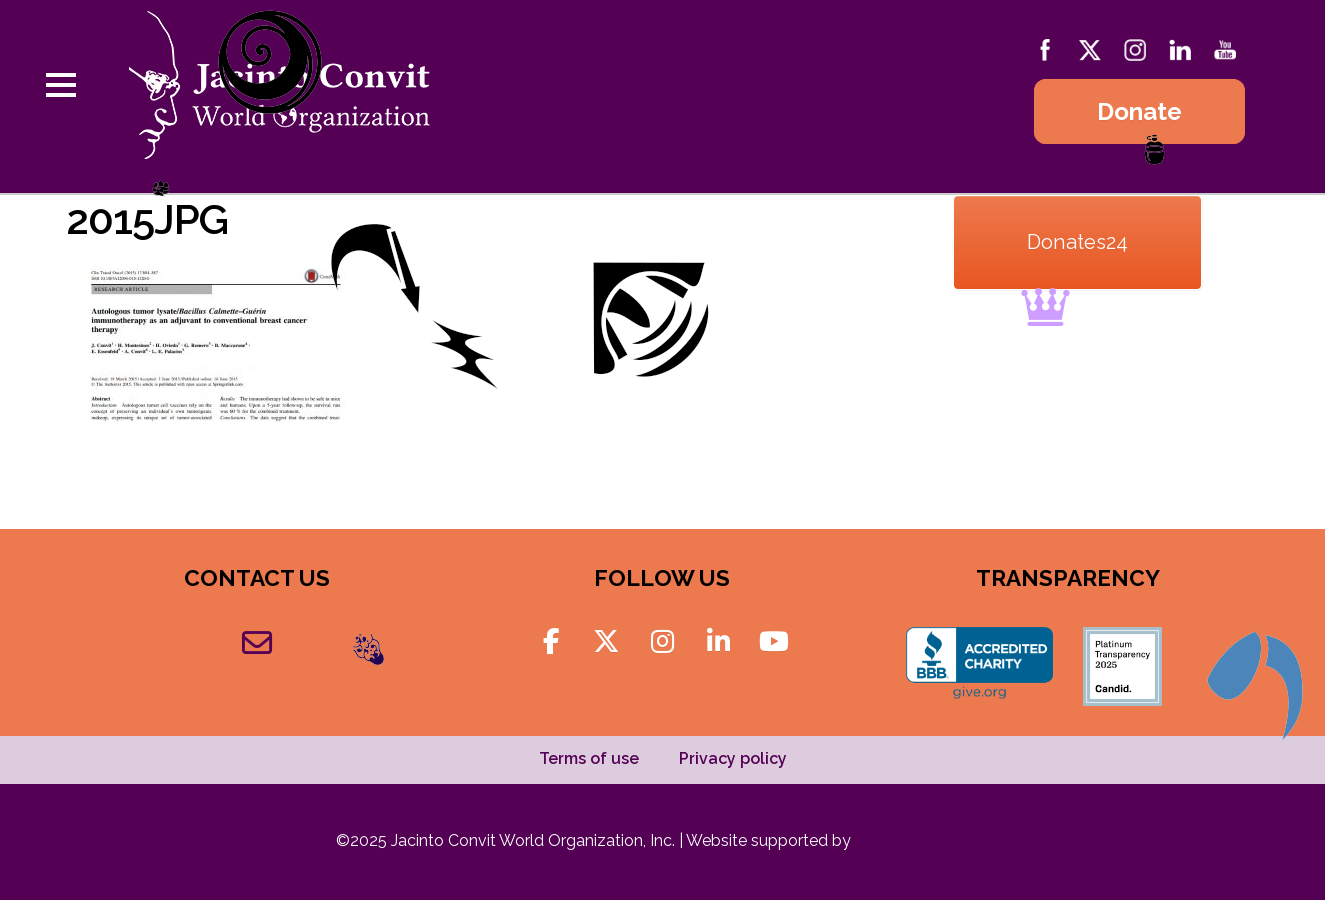 The width and height of the screenshot is (1325, 900). What do you see at coordinates (1045, 308) in the screenshot?
I see `indicates premium or VIP membership status` at bounding box center [1045, 308].